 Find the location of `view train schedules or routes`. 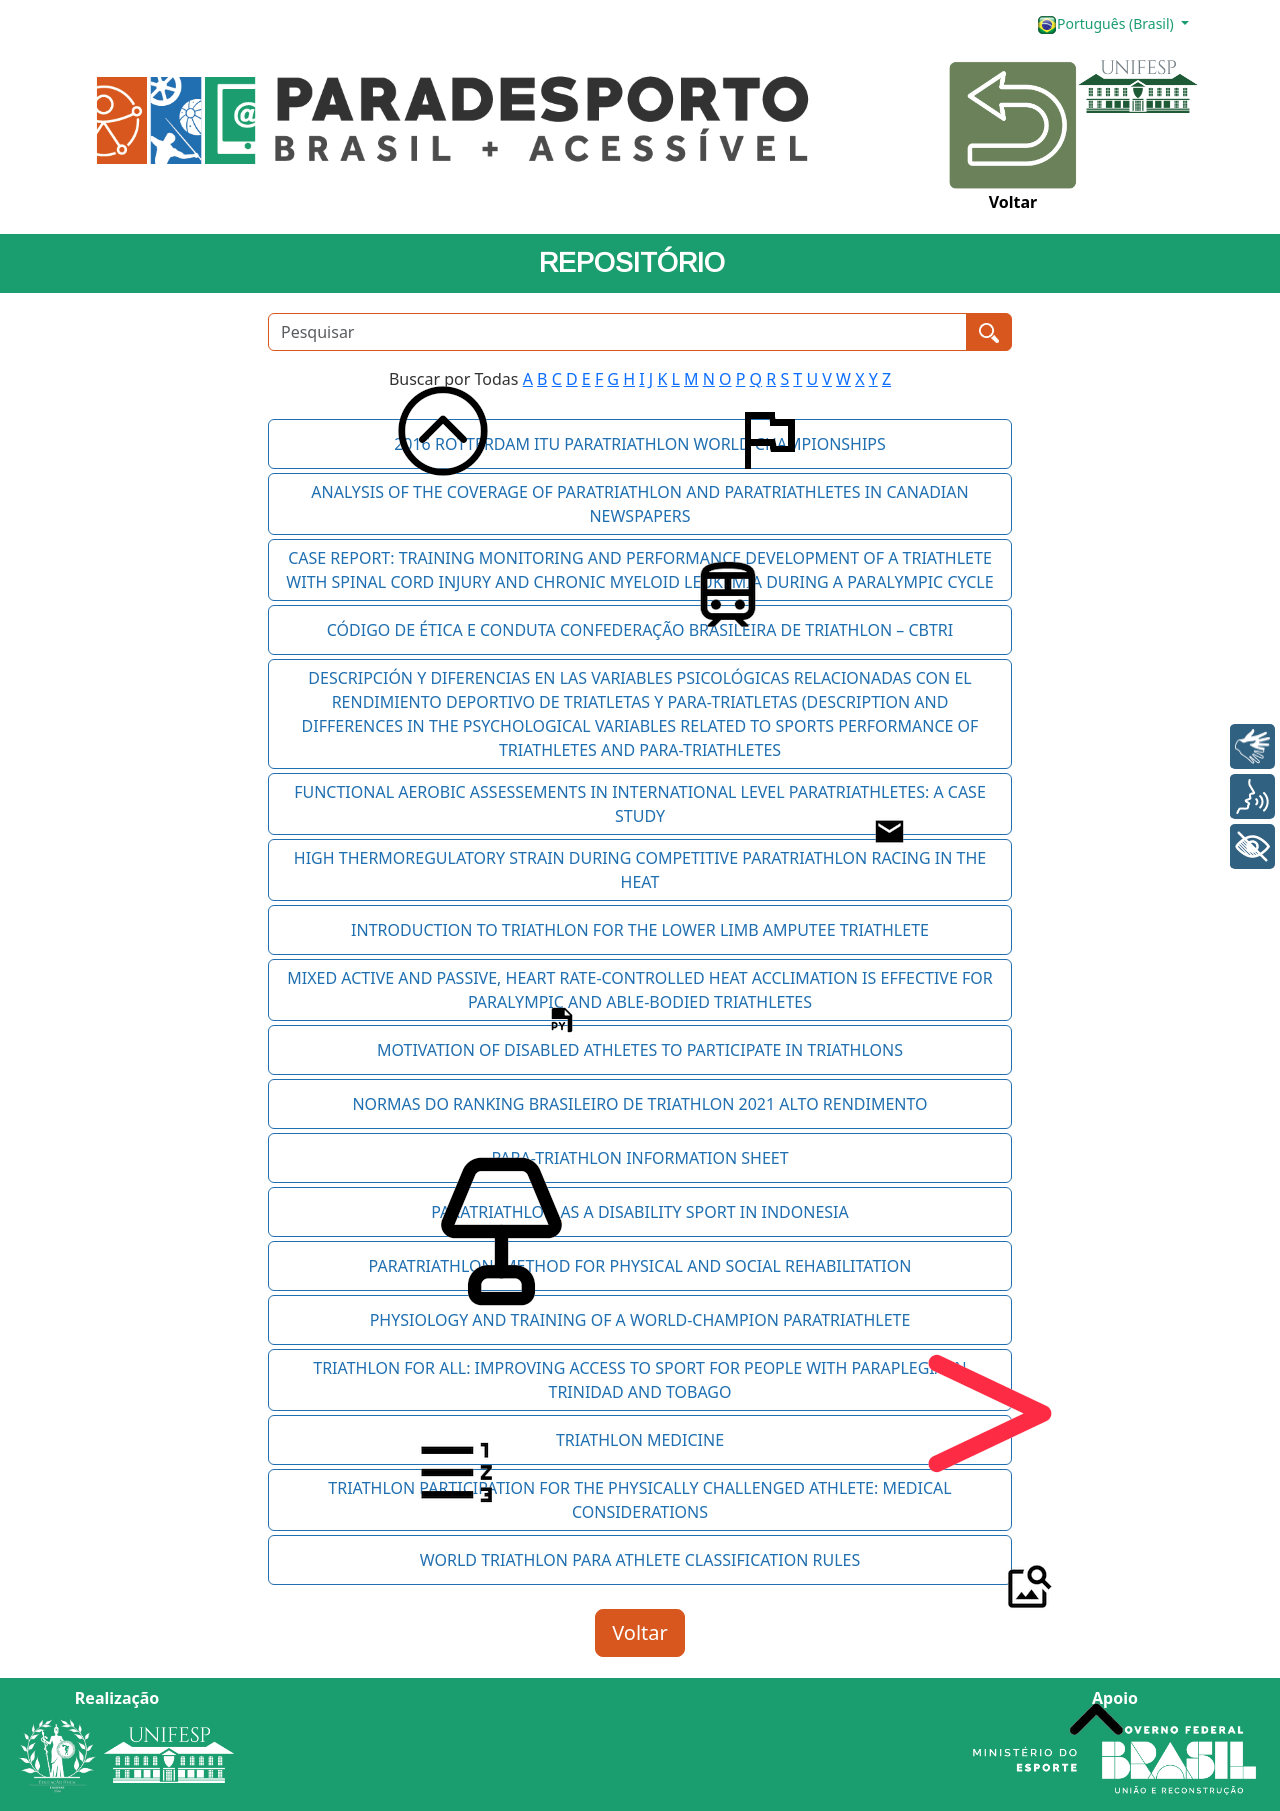

view train schedules or routes is located at coordinates (728, 596).